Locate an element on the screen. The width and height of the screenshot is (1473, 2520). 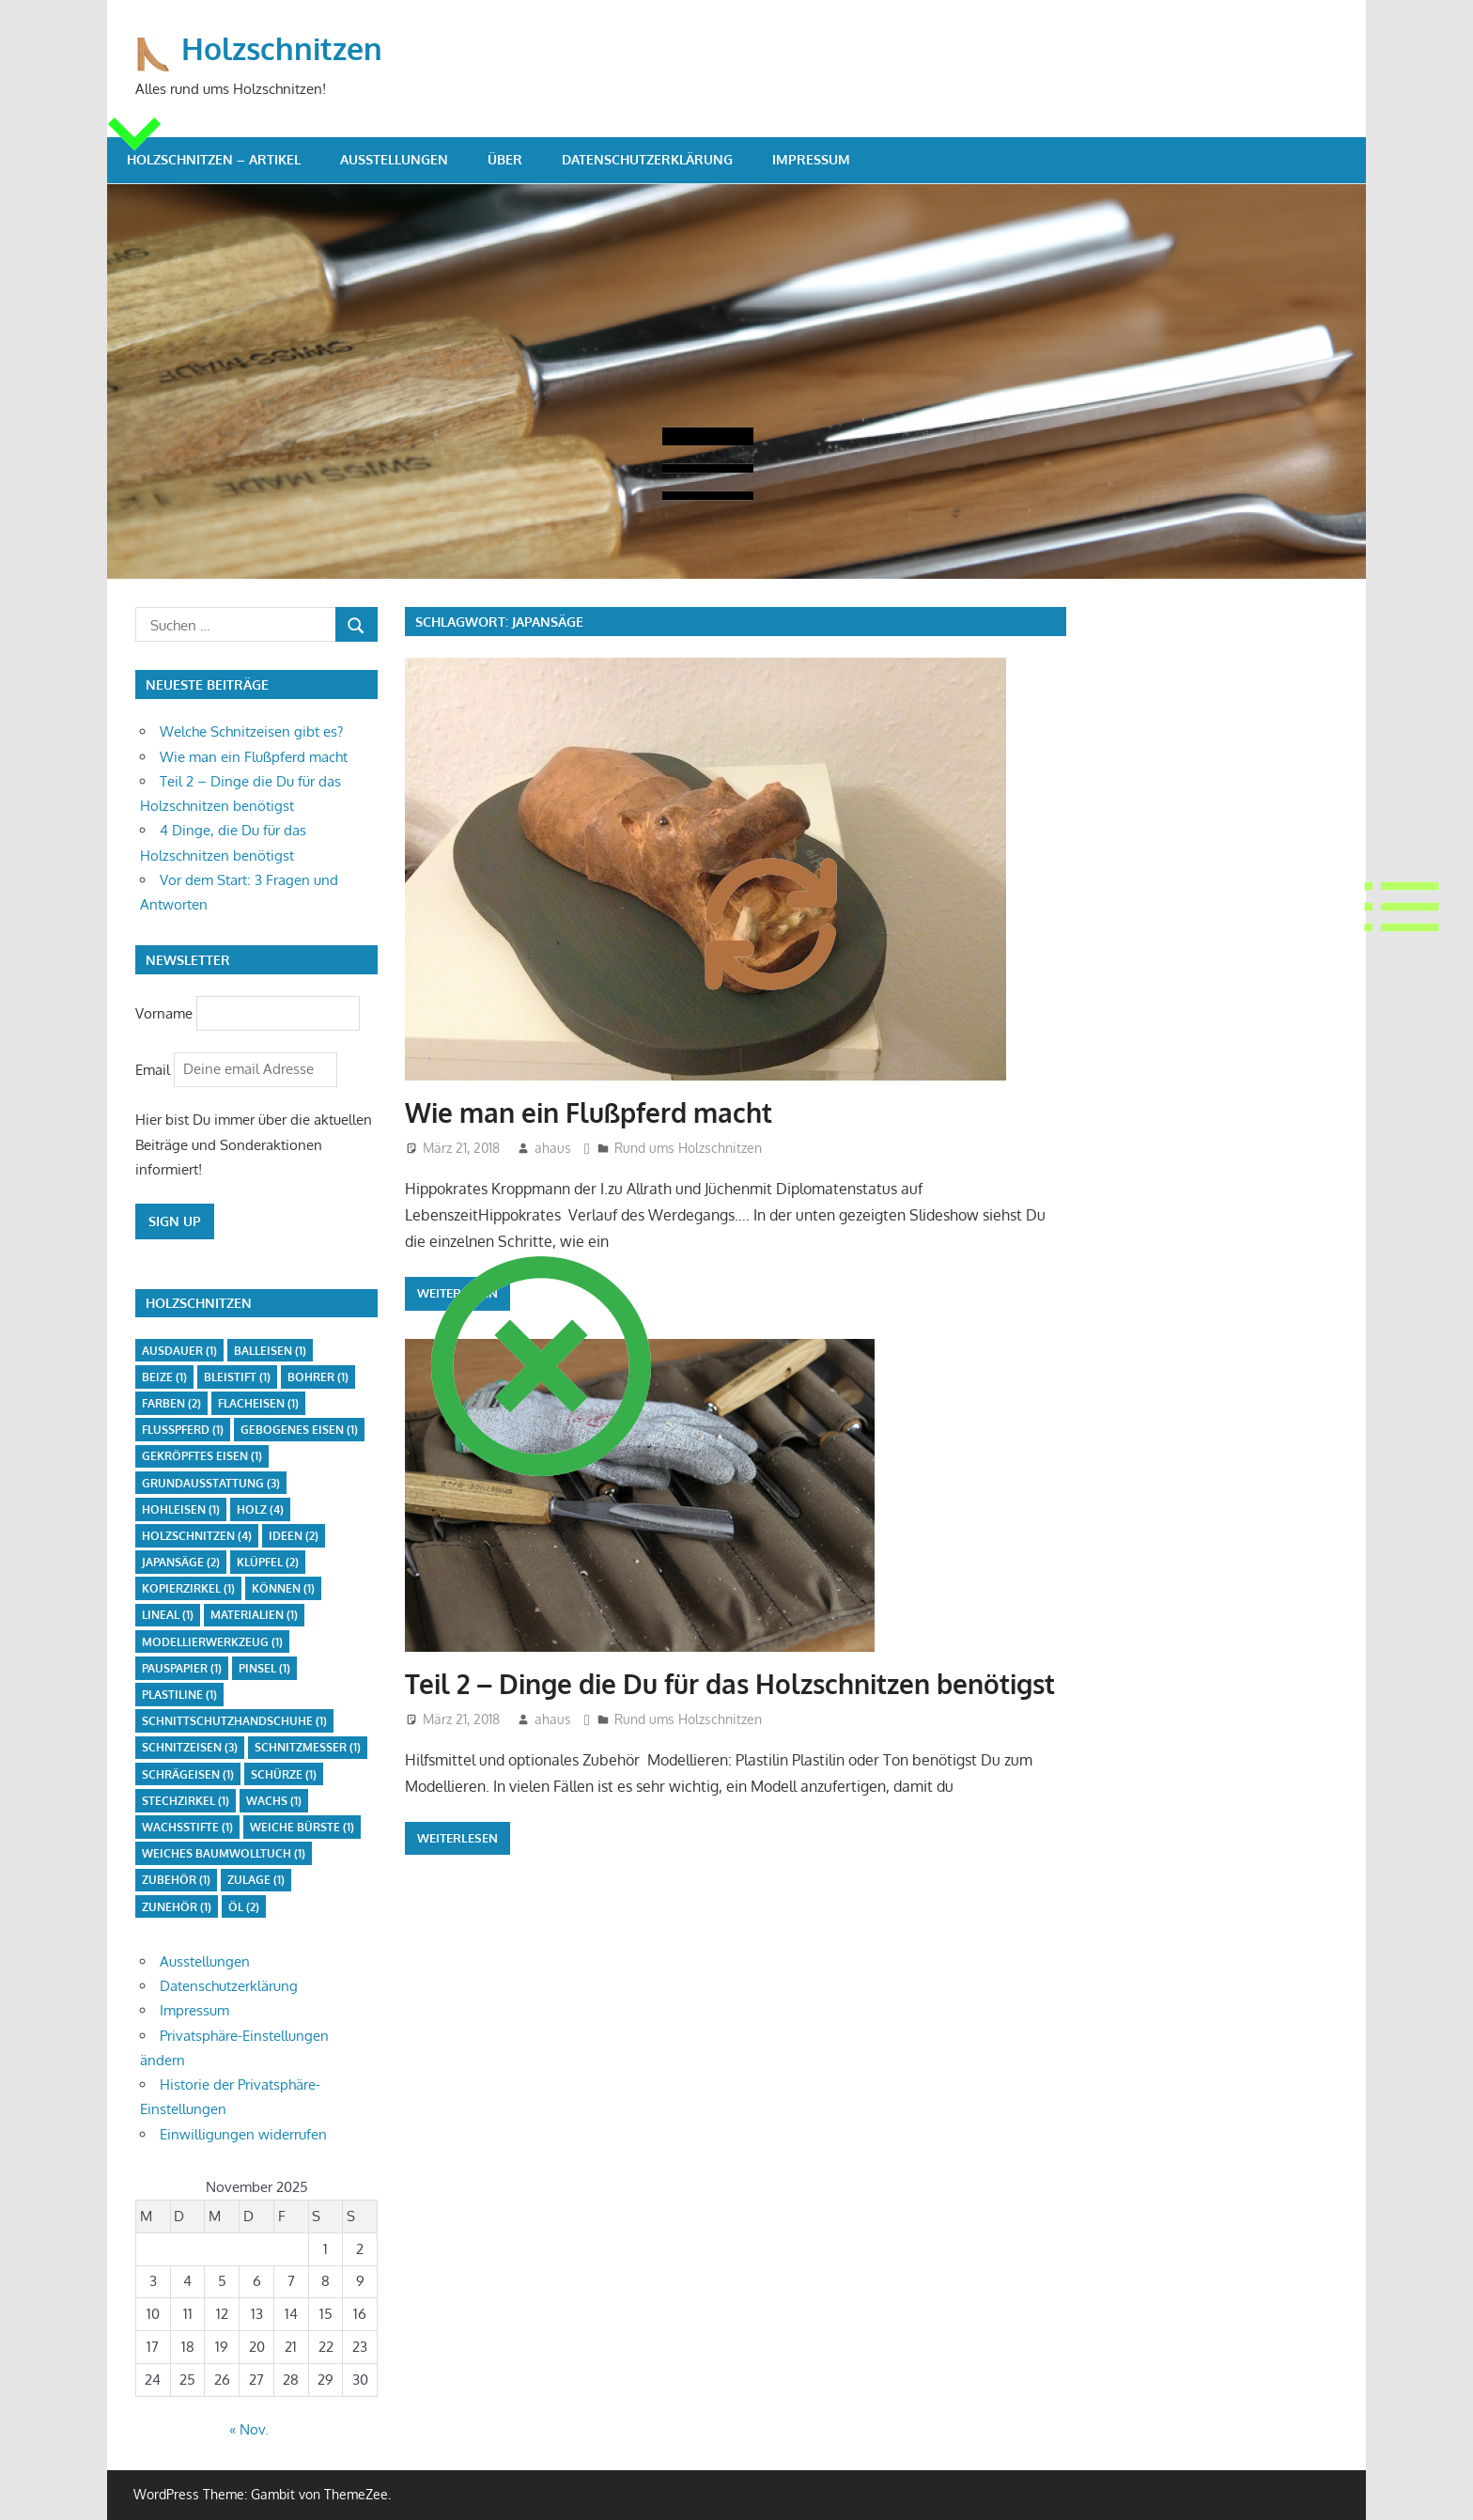
expand a dropdown menu is located at coordinates (134, 133).